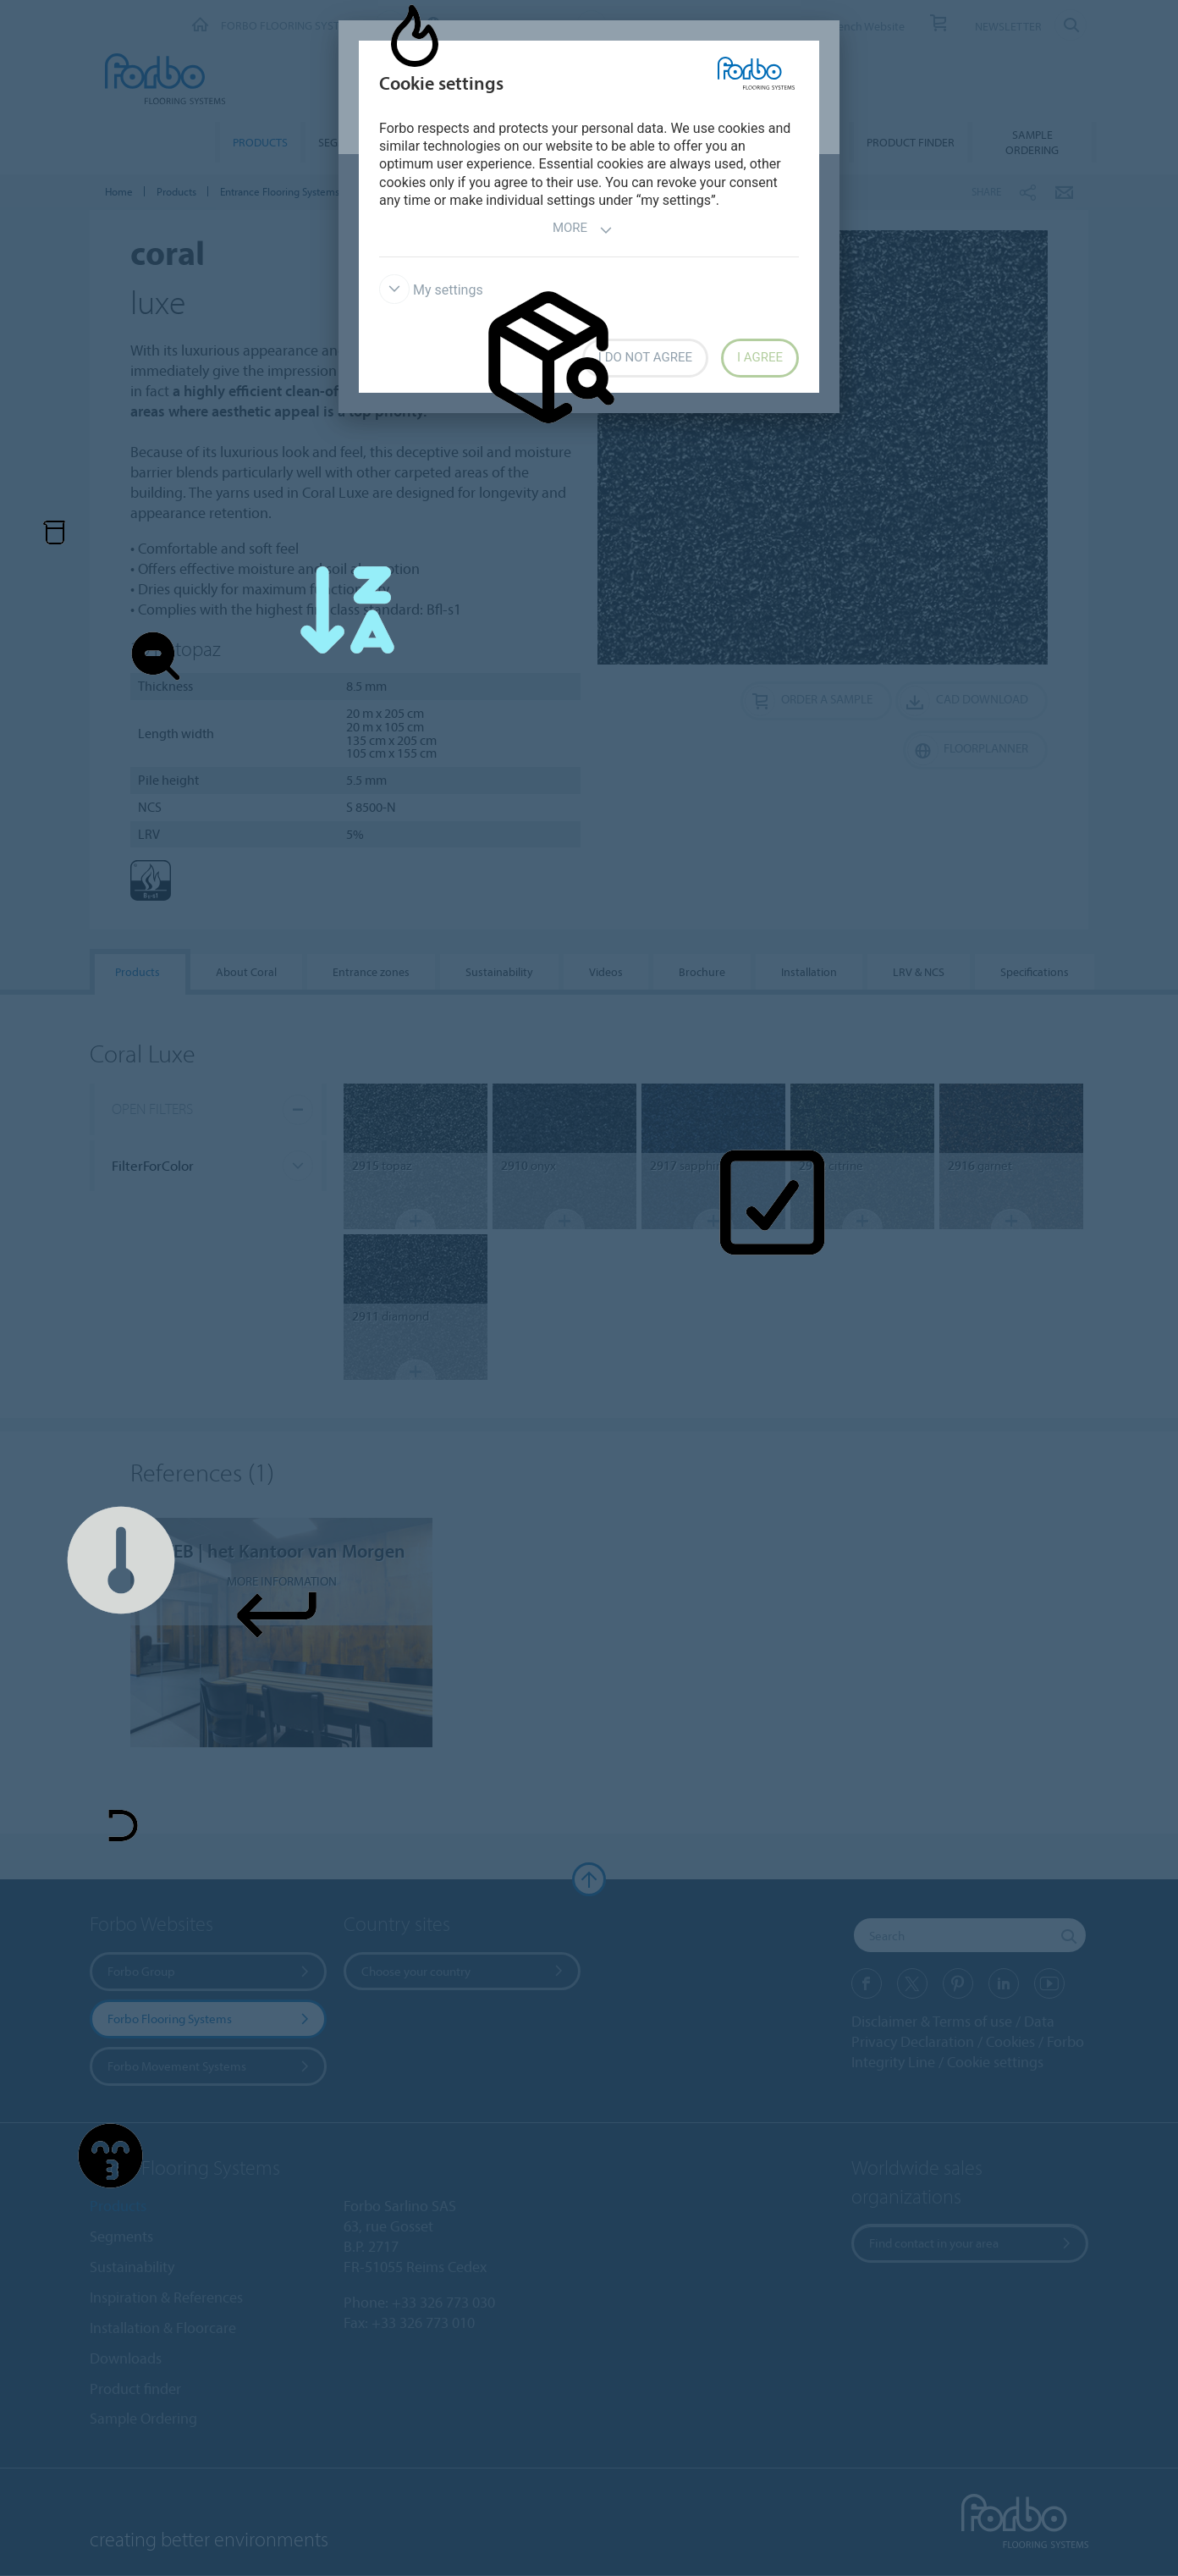 This screenshot has width=1178, height=2576. Describe the element at coordinates (121, 1560) in the screenshot. I see `view performance or speed metrics` at that location.